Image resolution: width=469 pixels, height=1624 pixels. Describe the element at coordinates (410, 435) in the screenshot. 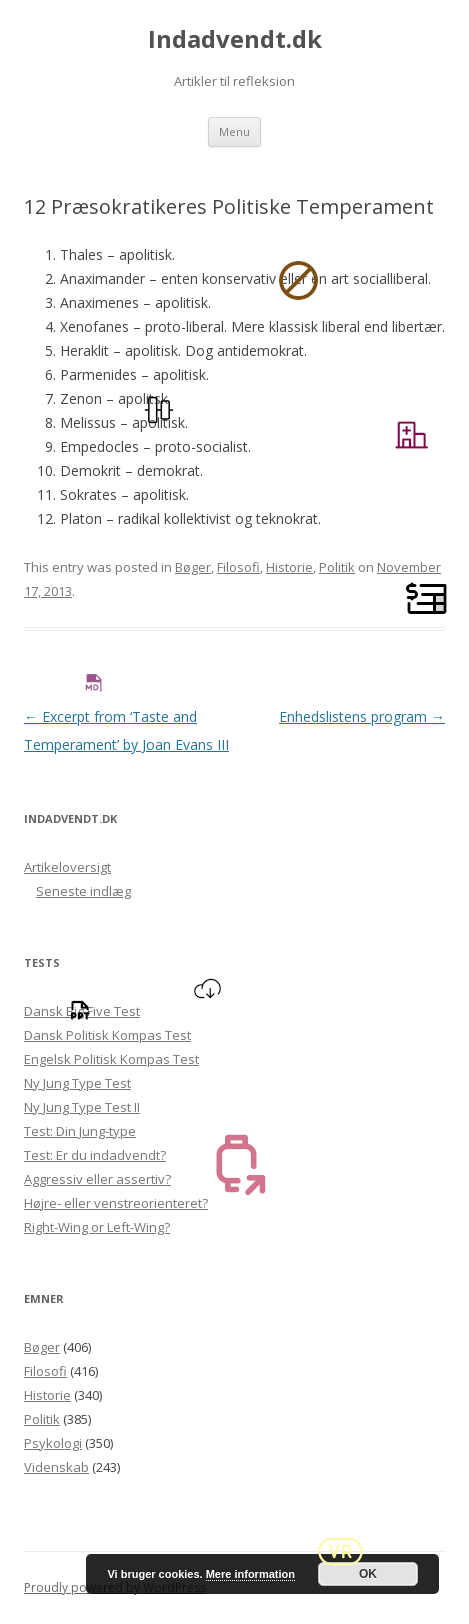

I see `find nearby hospitals or medical facilities` at that location.